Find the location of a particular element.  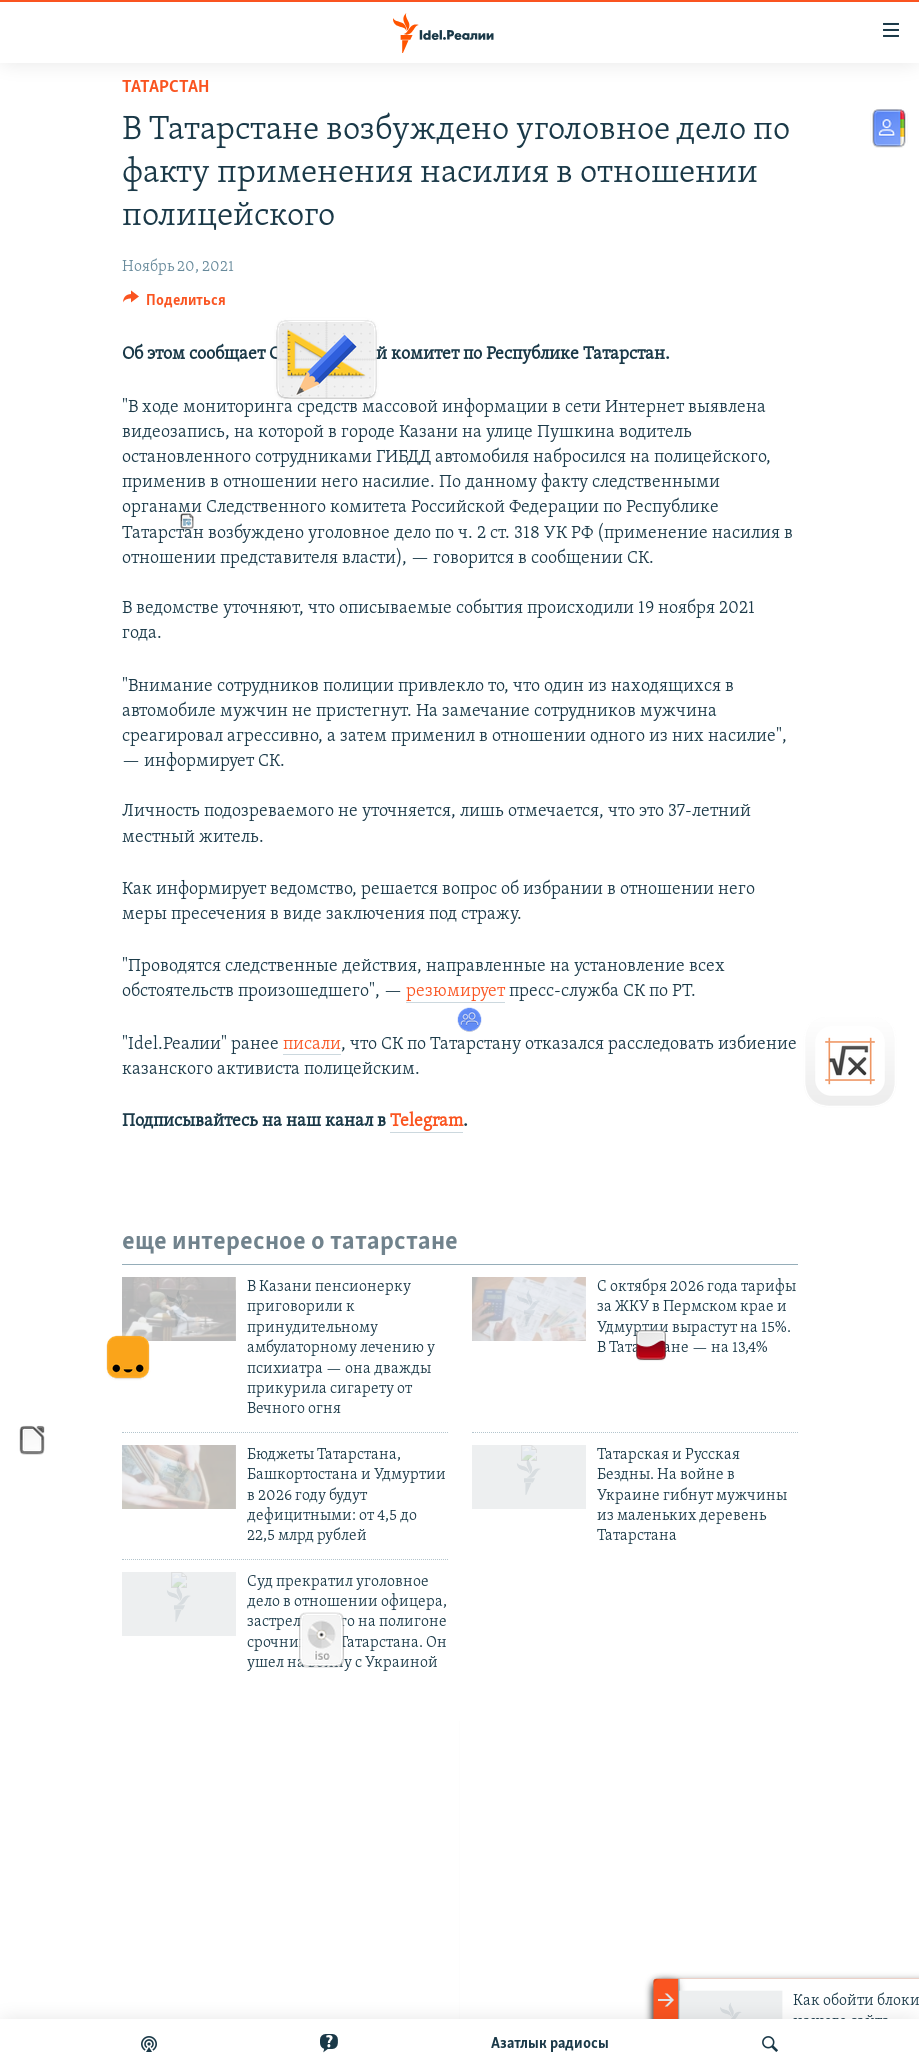

open libreoffice start center is located at coordinates (32, 1440).